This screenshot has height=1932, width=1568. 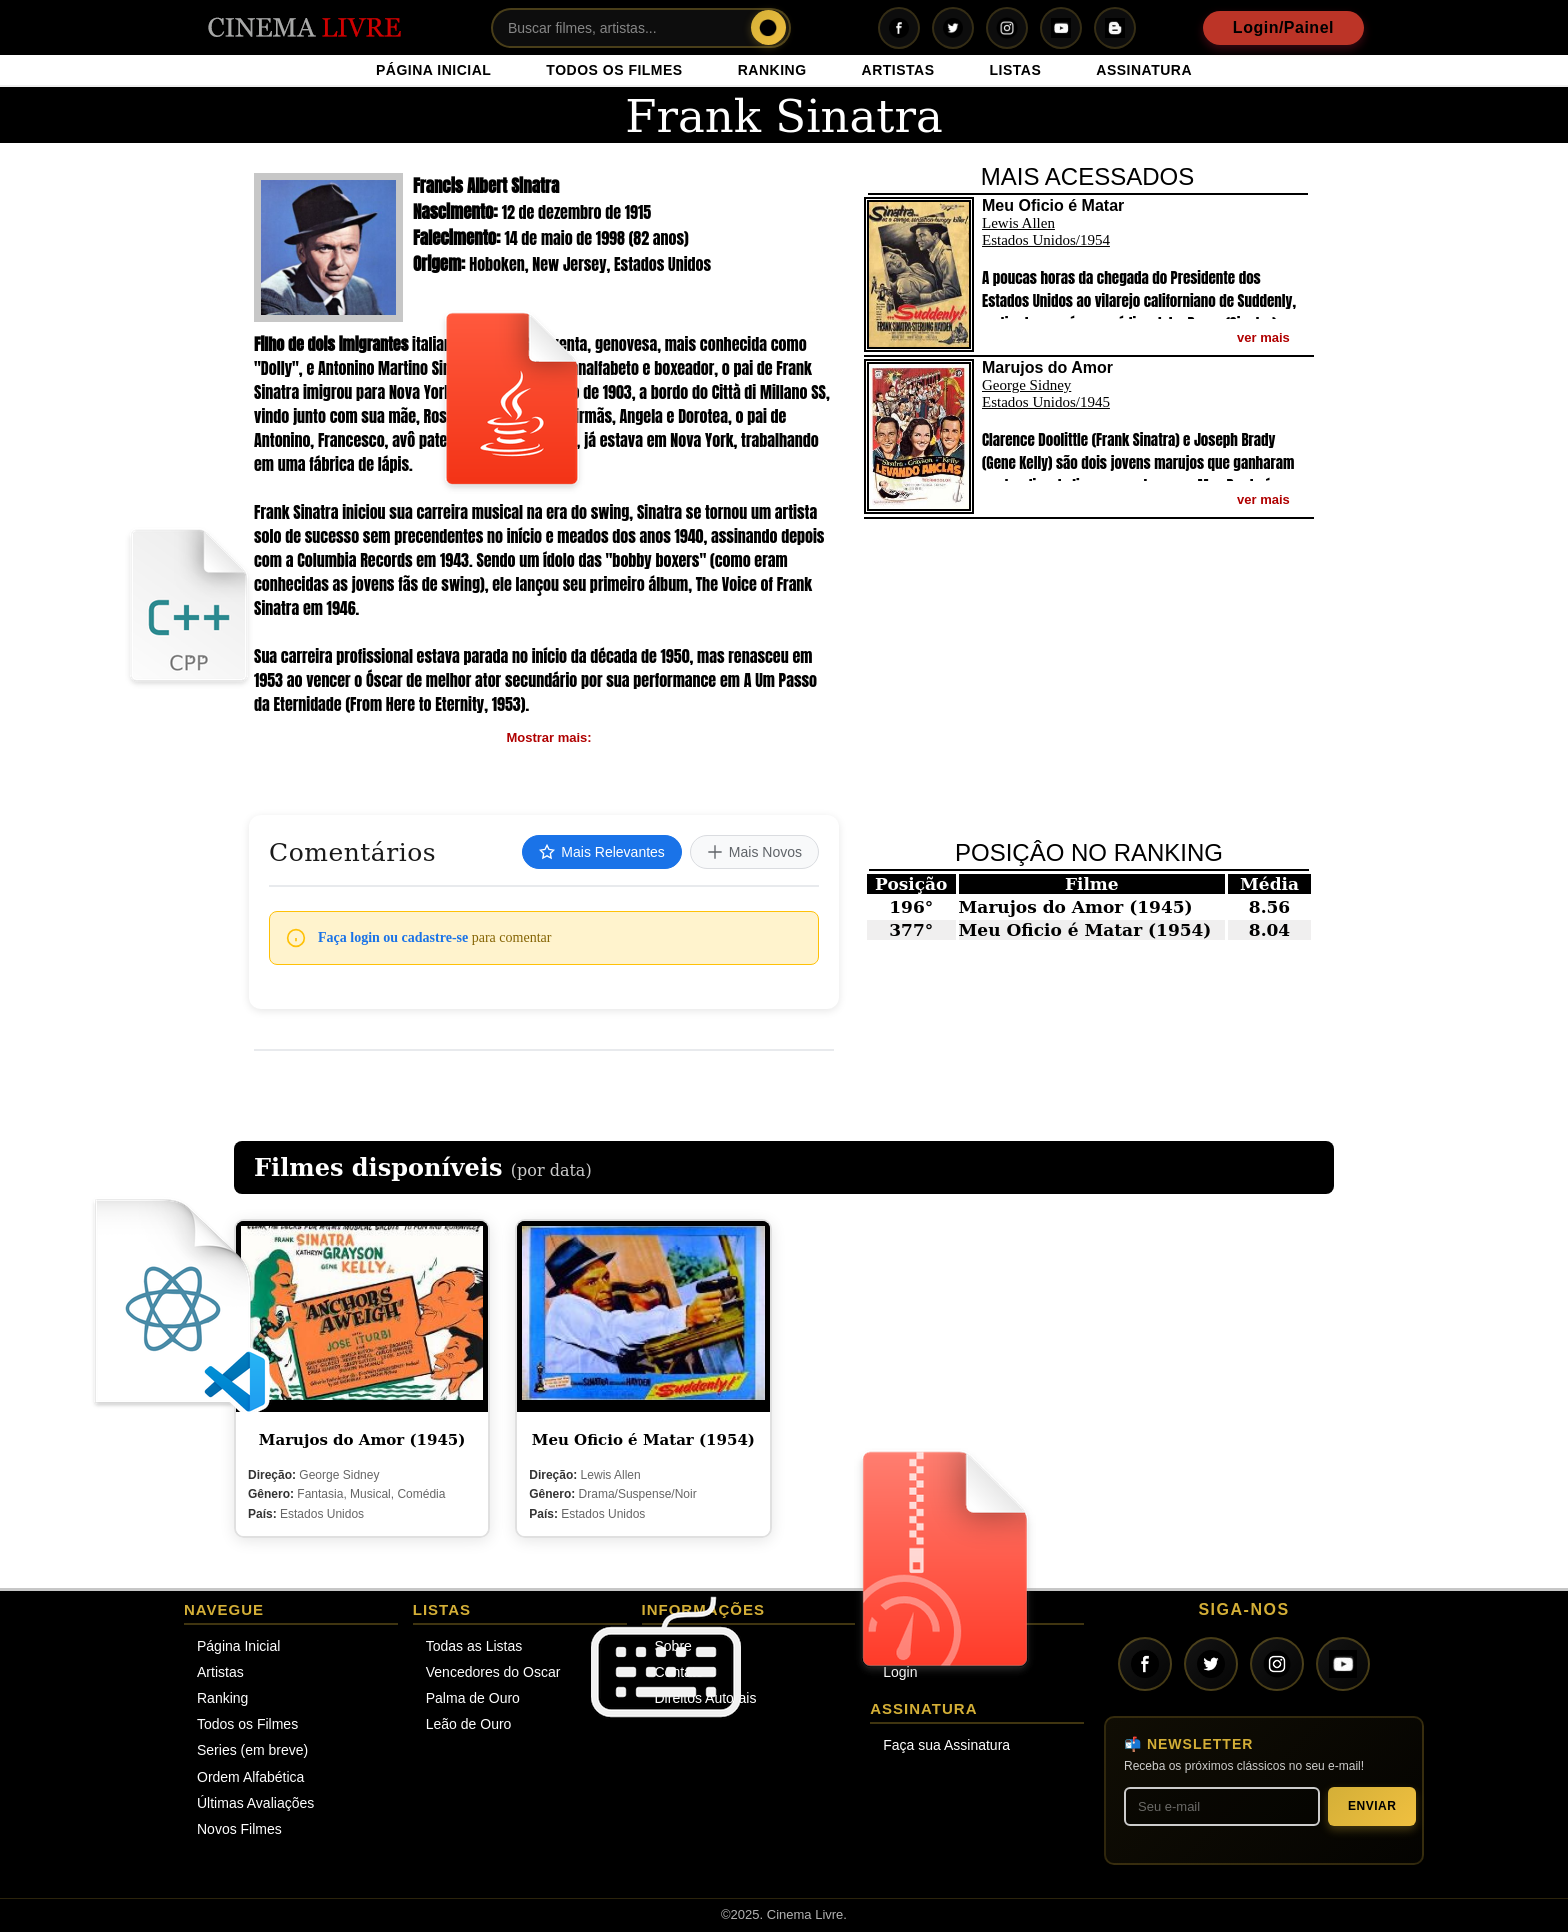 I want to click on a C++ source code file, so click(x=189, y=608).